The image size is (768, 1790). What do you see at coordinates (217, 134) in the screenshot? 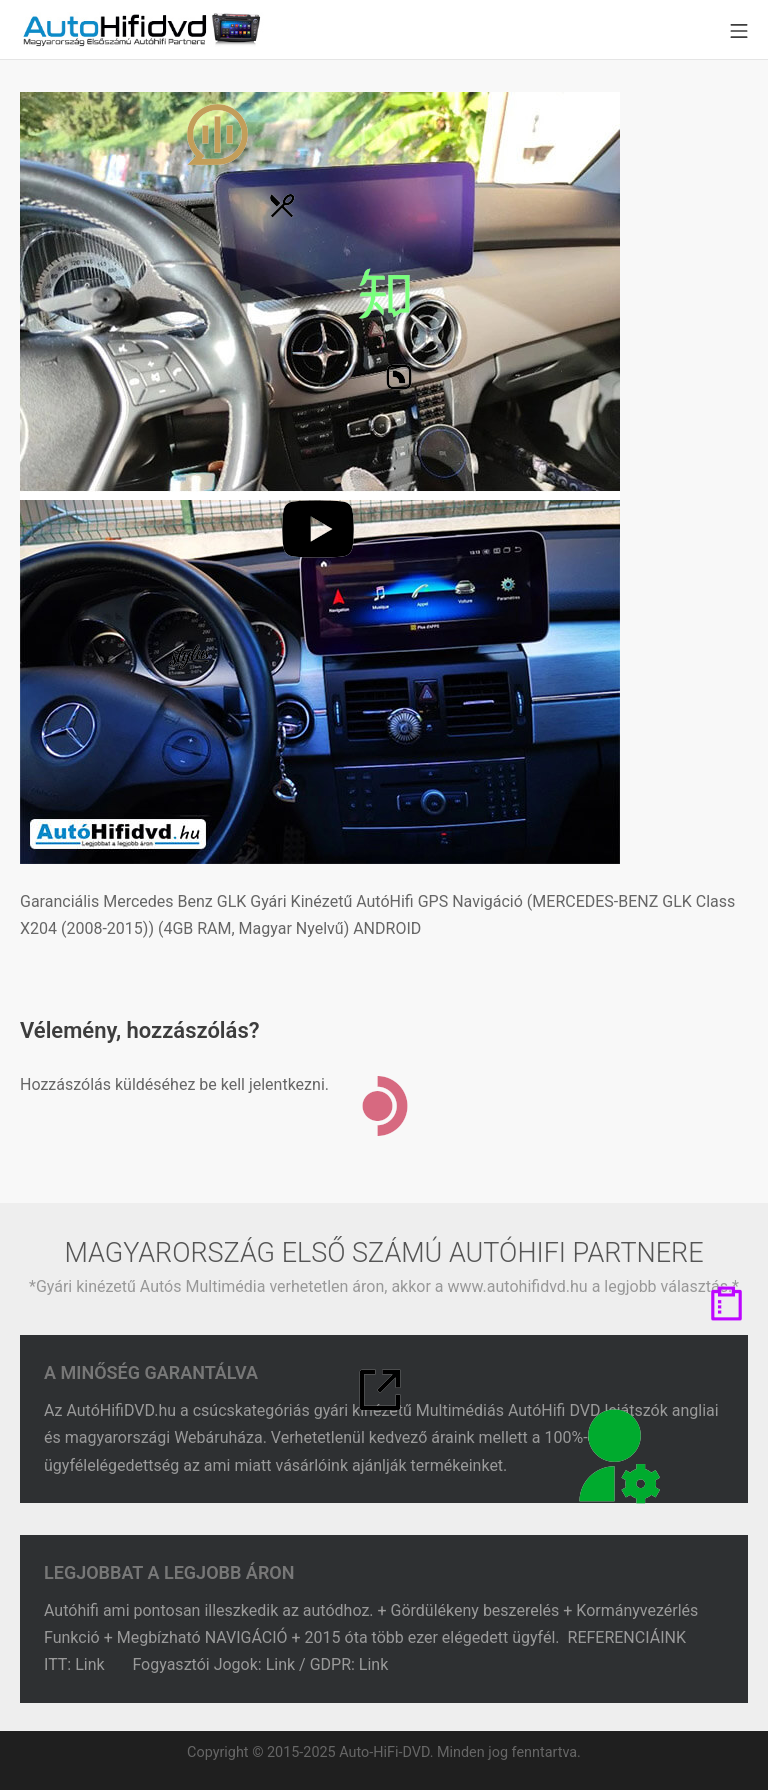
I see `start a voice message or audio chat` at bounding box center [217, 134].